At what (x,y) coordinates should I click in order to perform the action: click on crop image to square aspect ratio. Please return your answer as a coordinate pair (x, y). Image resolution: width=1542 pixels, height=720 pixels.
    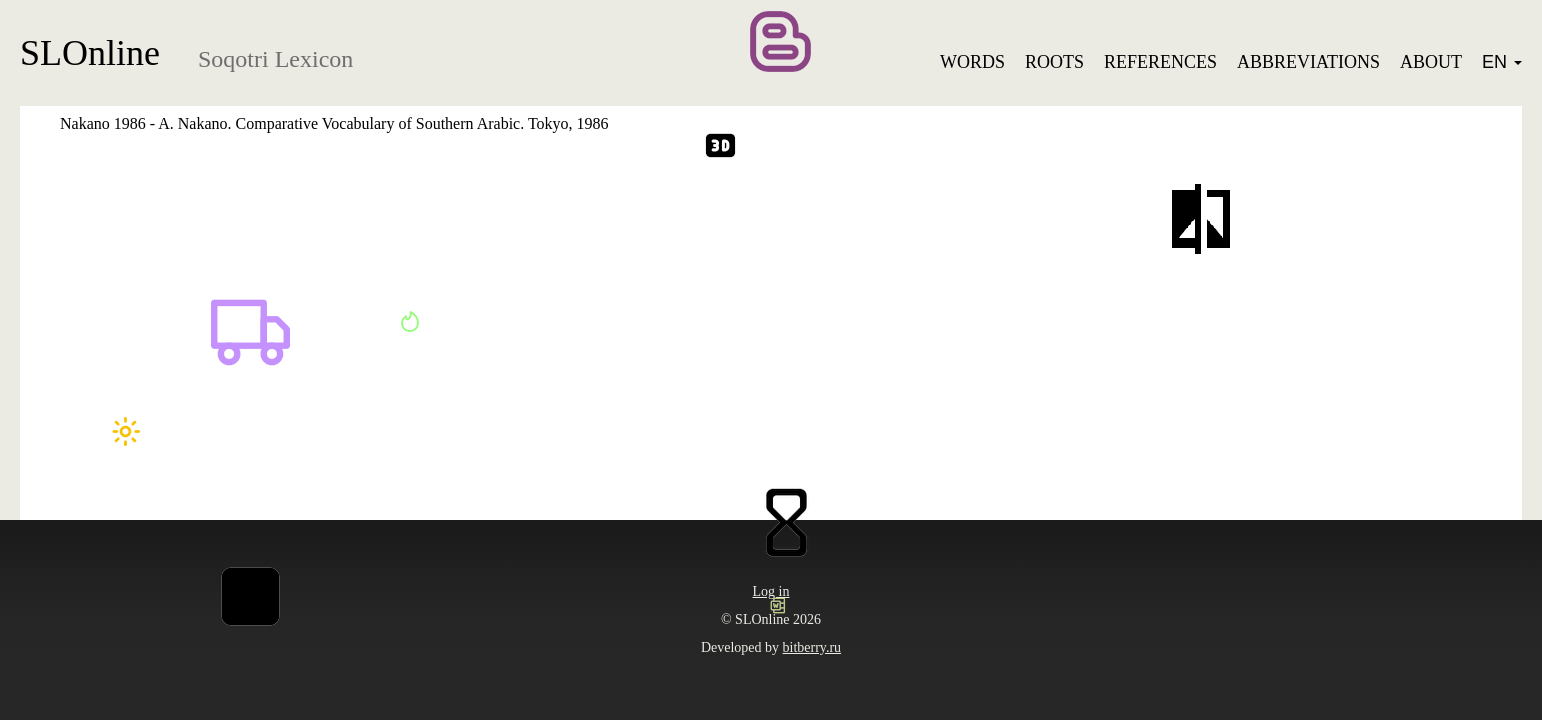
    Looking at the image, I should click on (250, 596).